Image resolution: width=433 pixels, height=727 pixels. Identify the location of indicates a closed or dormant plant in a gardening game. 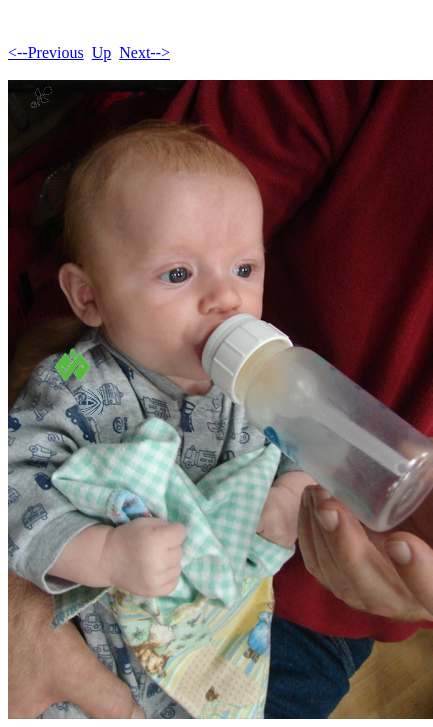
(41, 97).